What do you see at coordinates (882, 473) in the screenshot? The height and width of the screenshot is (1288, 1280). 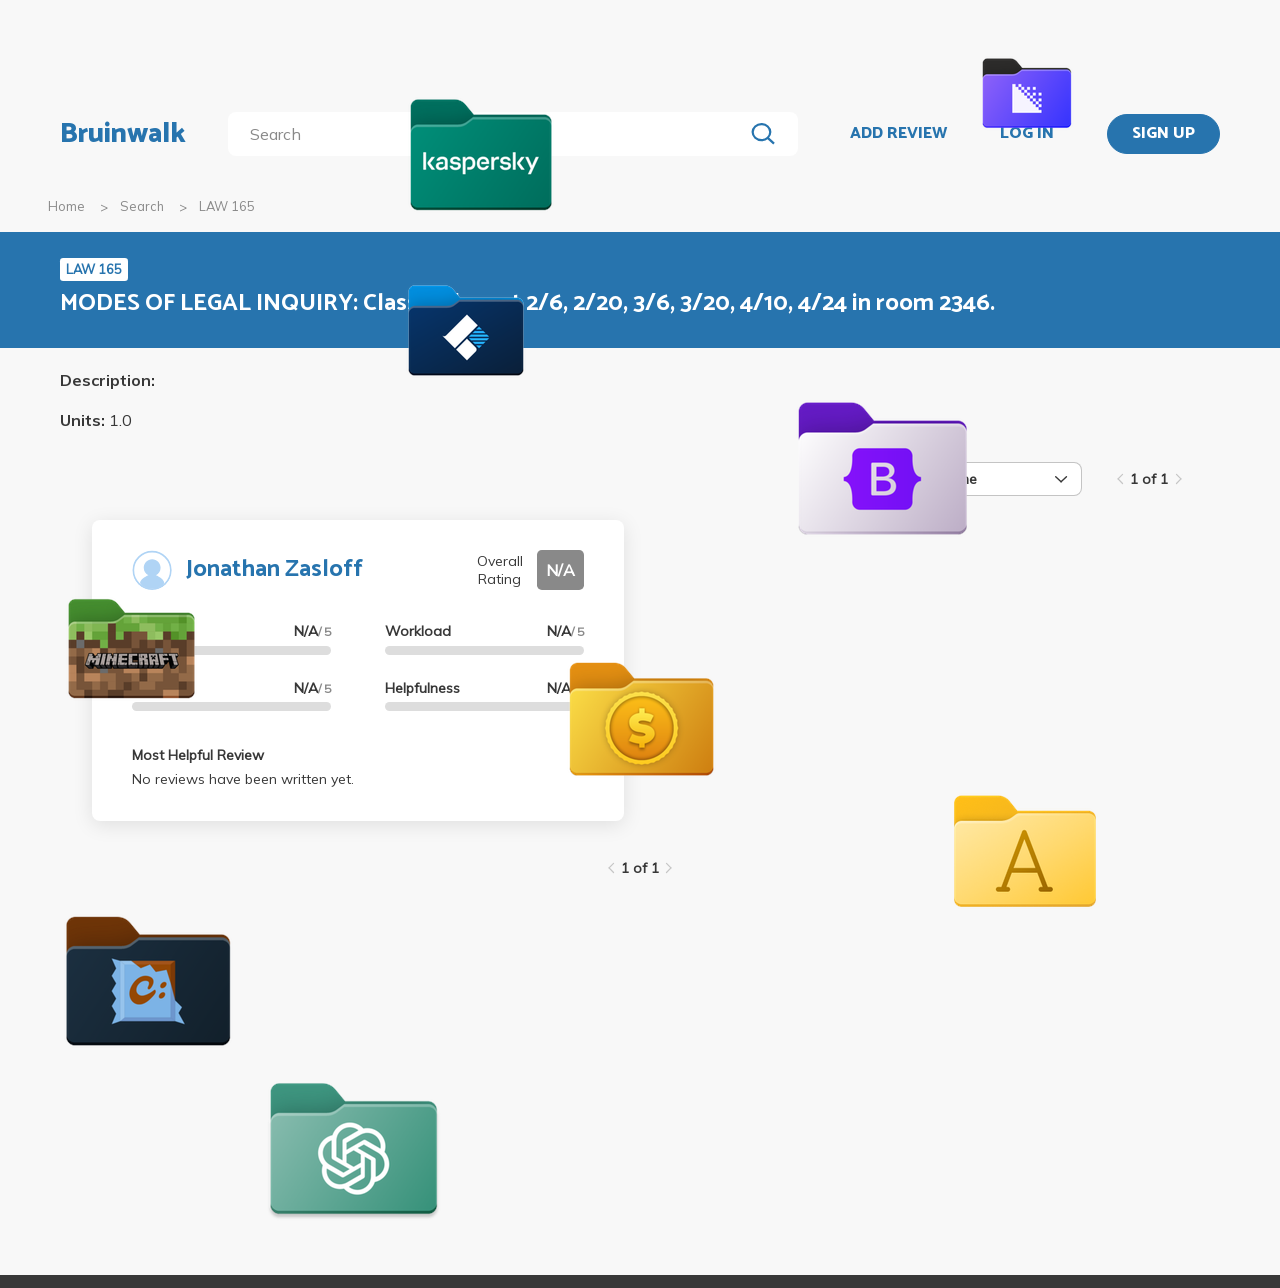 I see `open bootstrap framework project folder` at bounding box center [882, 473].